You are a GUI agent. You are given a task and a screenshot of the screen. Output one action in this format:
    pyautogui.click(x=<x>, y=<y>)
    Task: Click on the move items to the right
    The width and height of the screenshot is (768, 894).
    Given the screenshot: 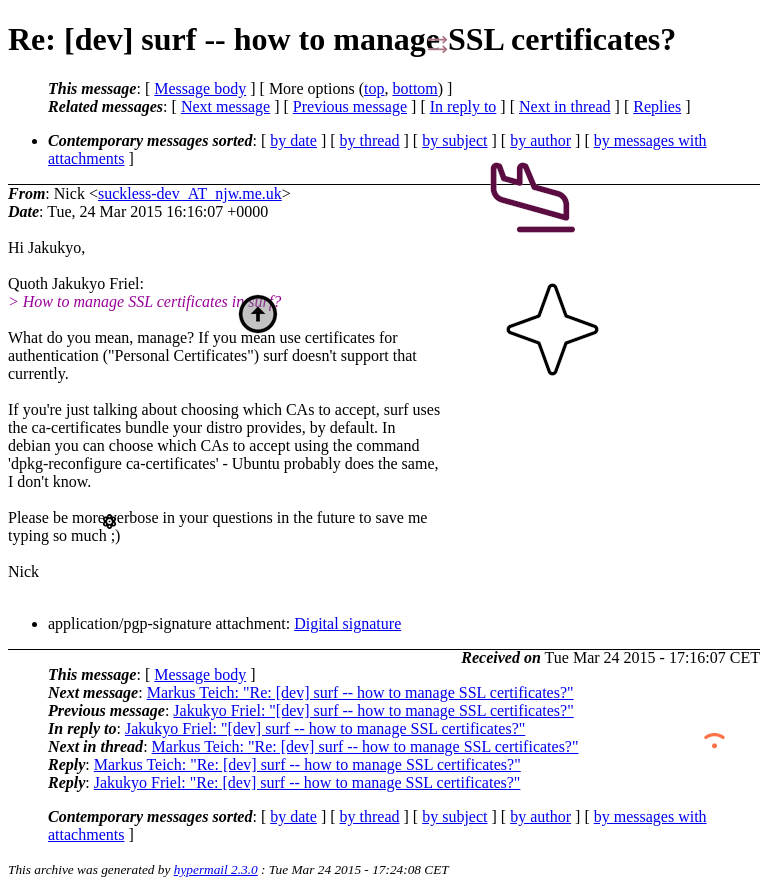 What is the action you would take?
    pyautogui.click(x=437, y=44)
    